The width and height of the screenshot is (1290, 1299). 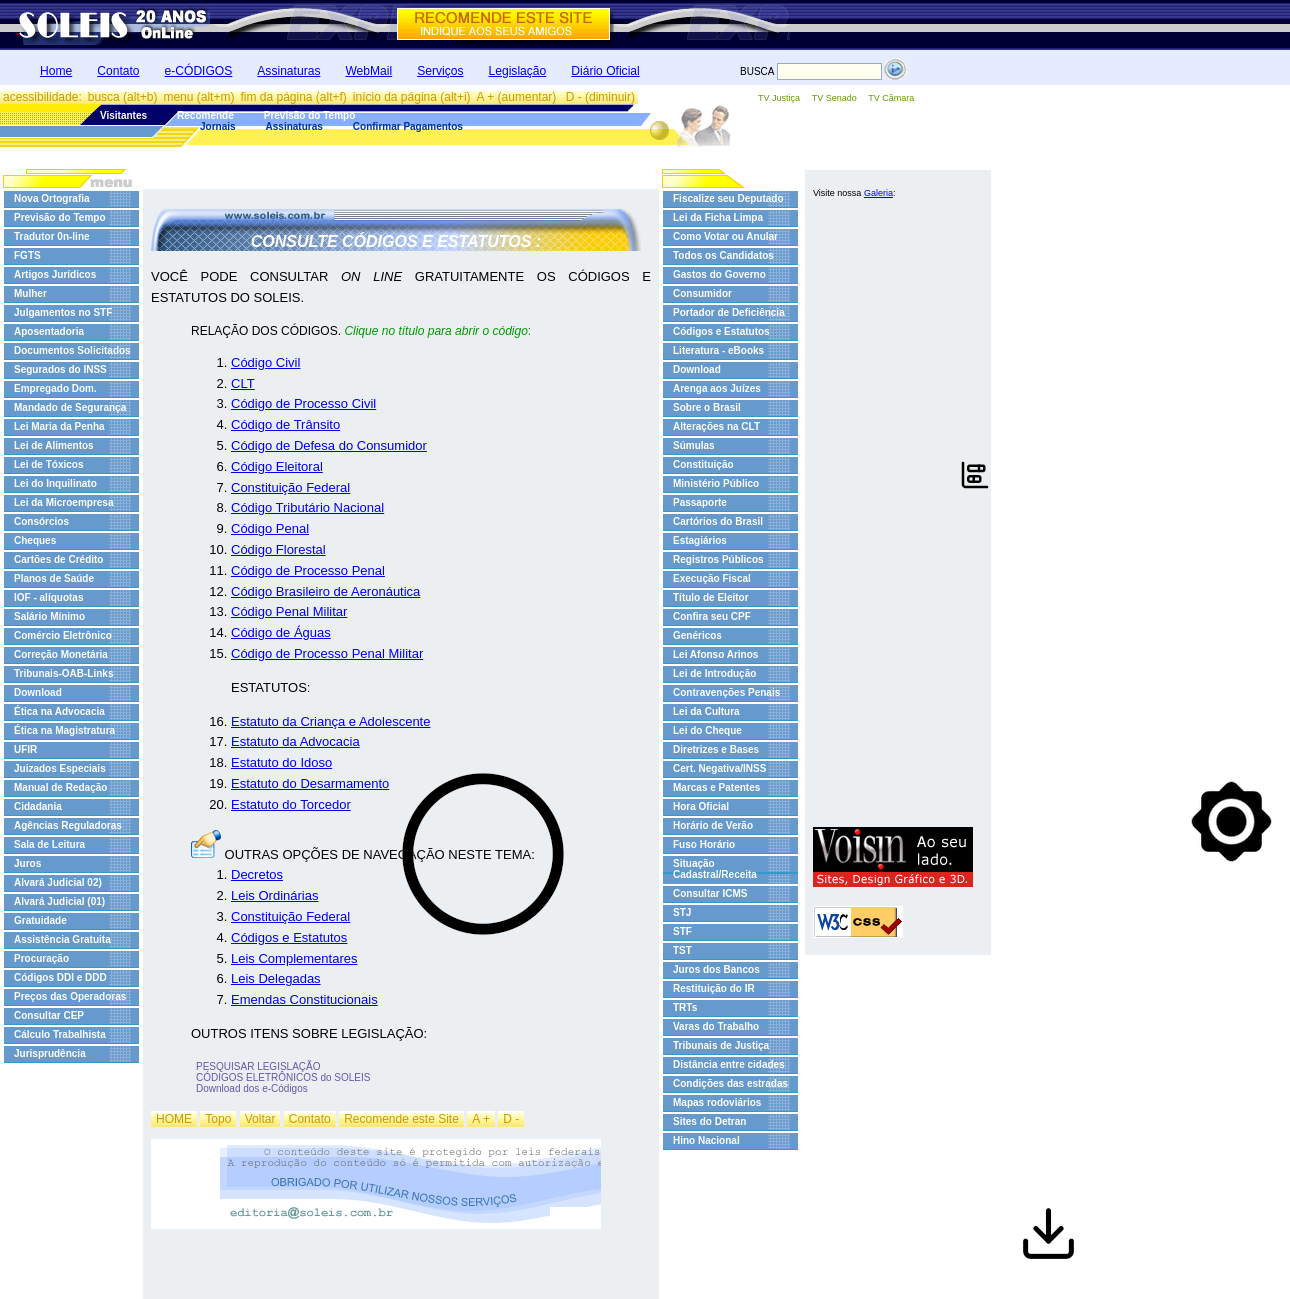 I want to click on unselected radio button or checkbox option, so click(x=483, y=854).